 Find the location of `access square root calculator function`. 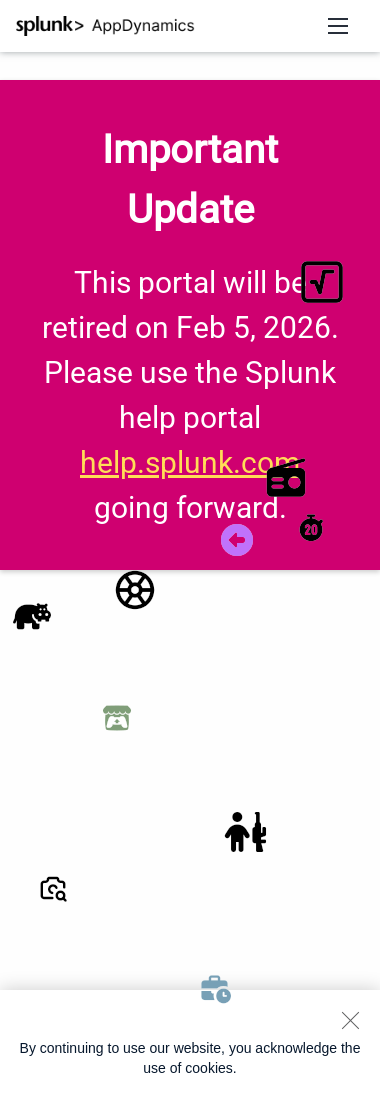

access square root calculator function is located at coordinates (322, 282).